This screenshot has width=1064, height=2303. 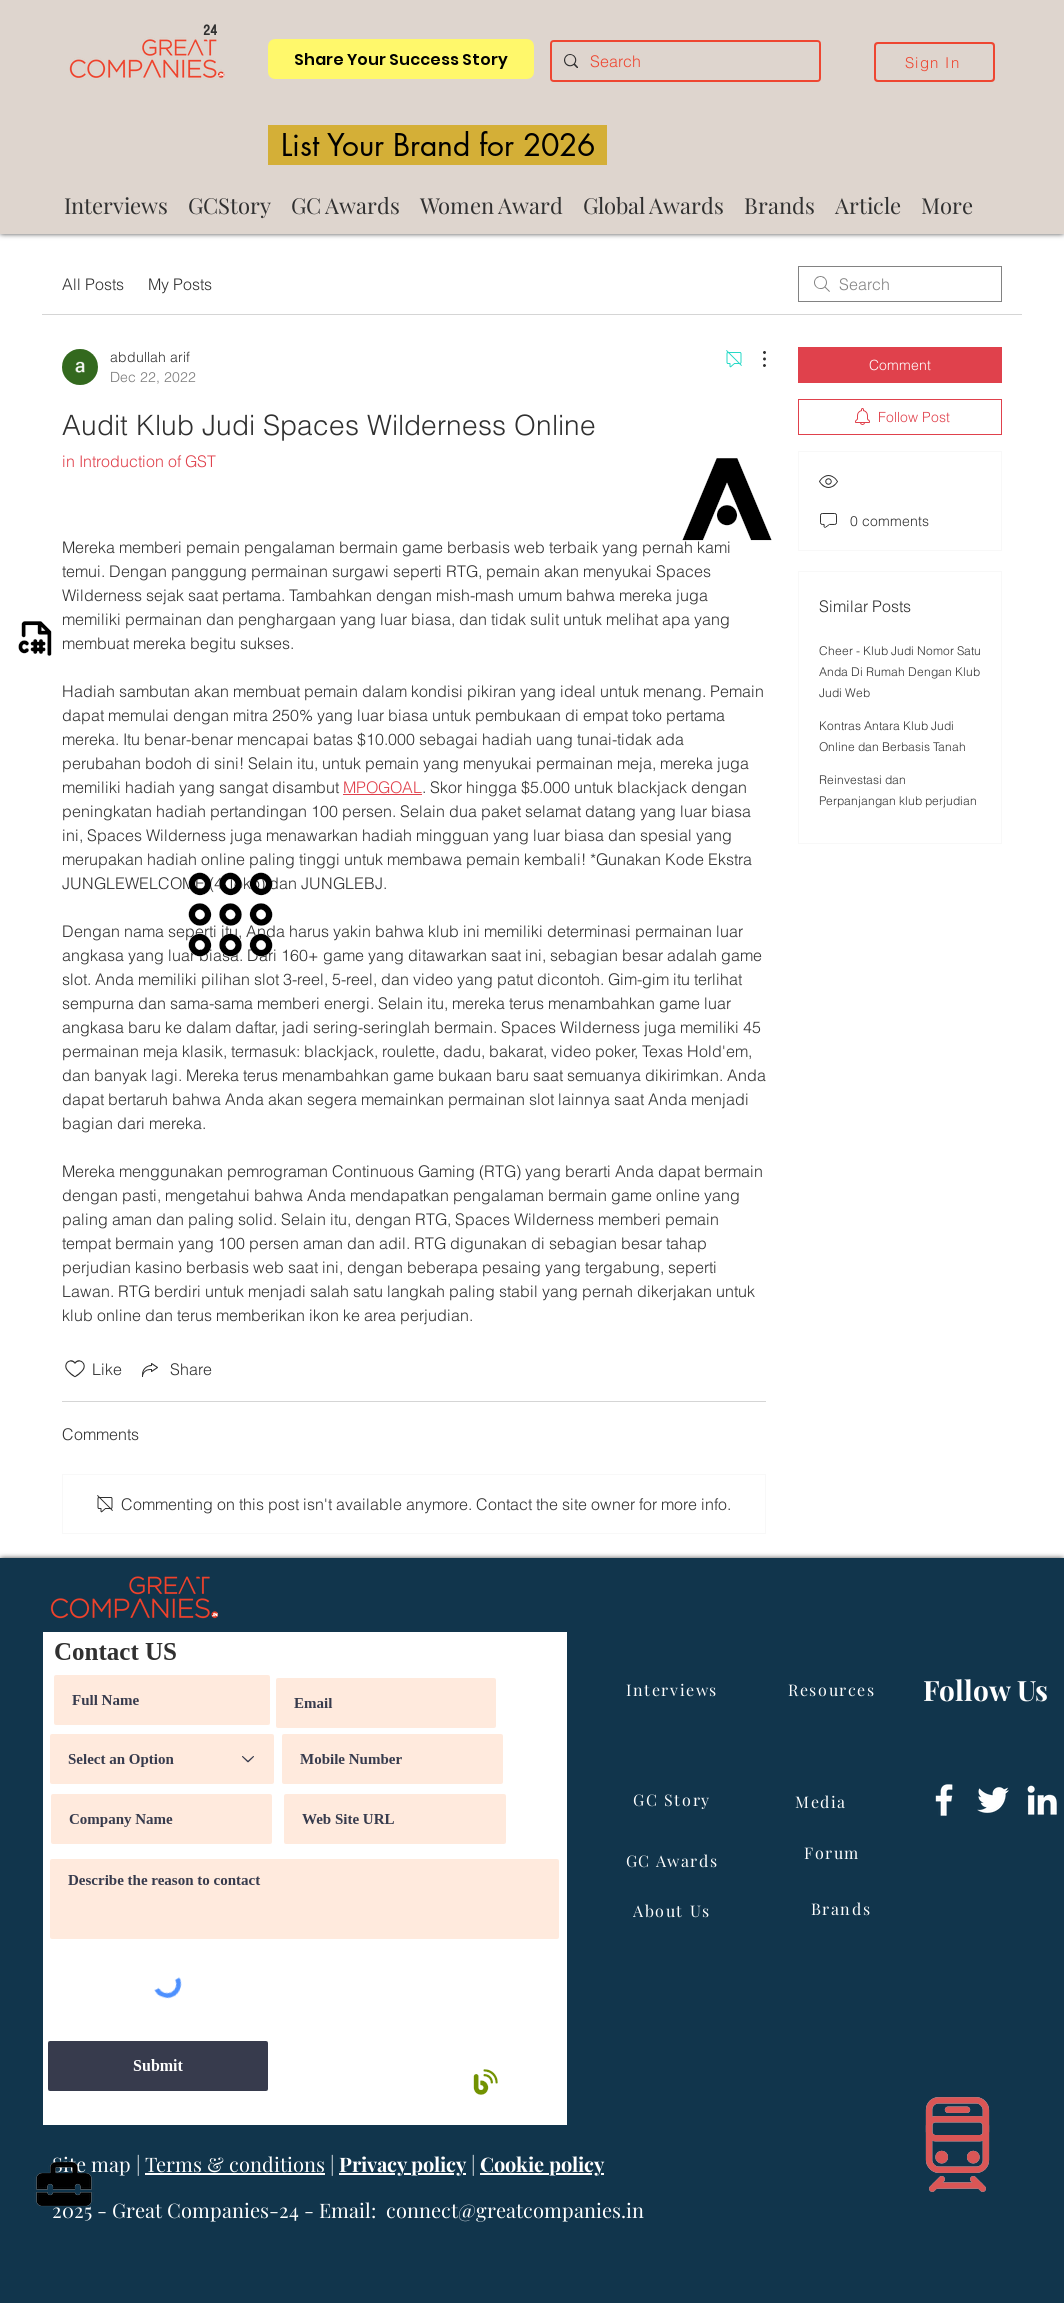 What do you see at coordinates (727, 499) in the screenshot?
I see `ionic appflow logo` at bounding box center [727, 499].